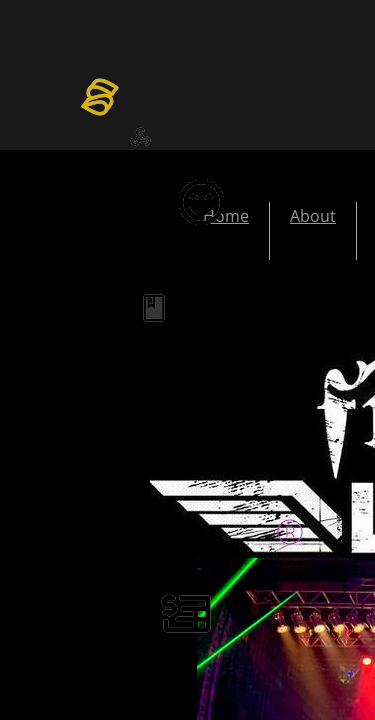 Image resolution: width=375 pixels, height=720 pixels. I want to click on open your library or reading list, so click(154, 308).